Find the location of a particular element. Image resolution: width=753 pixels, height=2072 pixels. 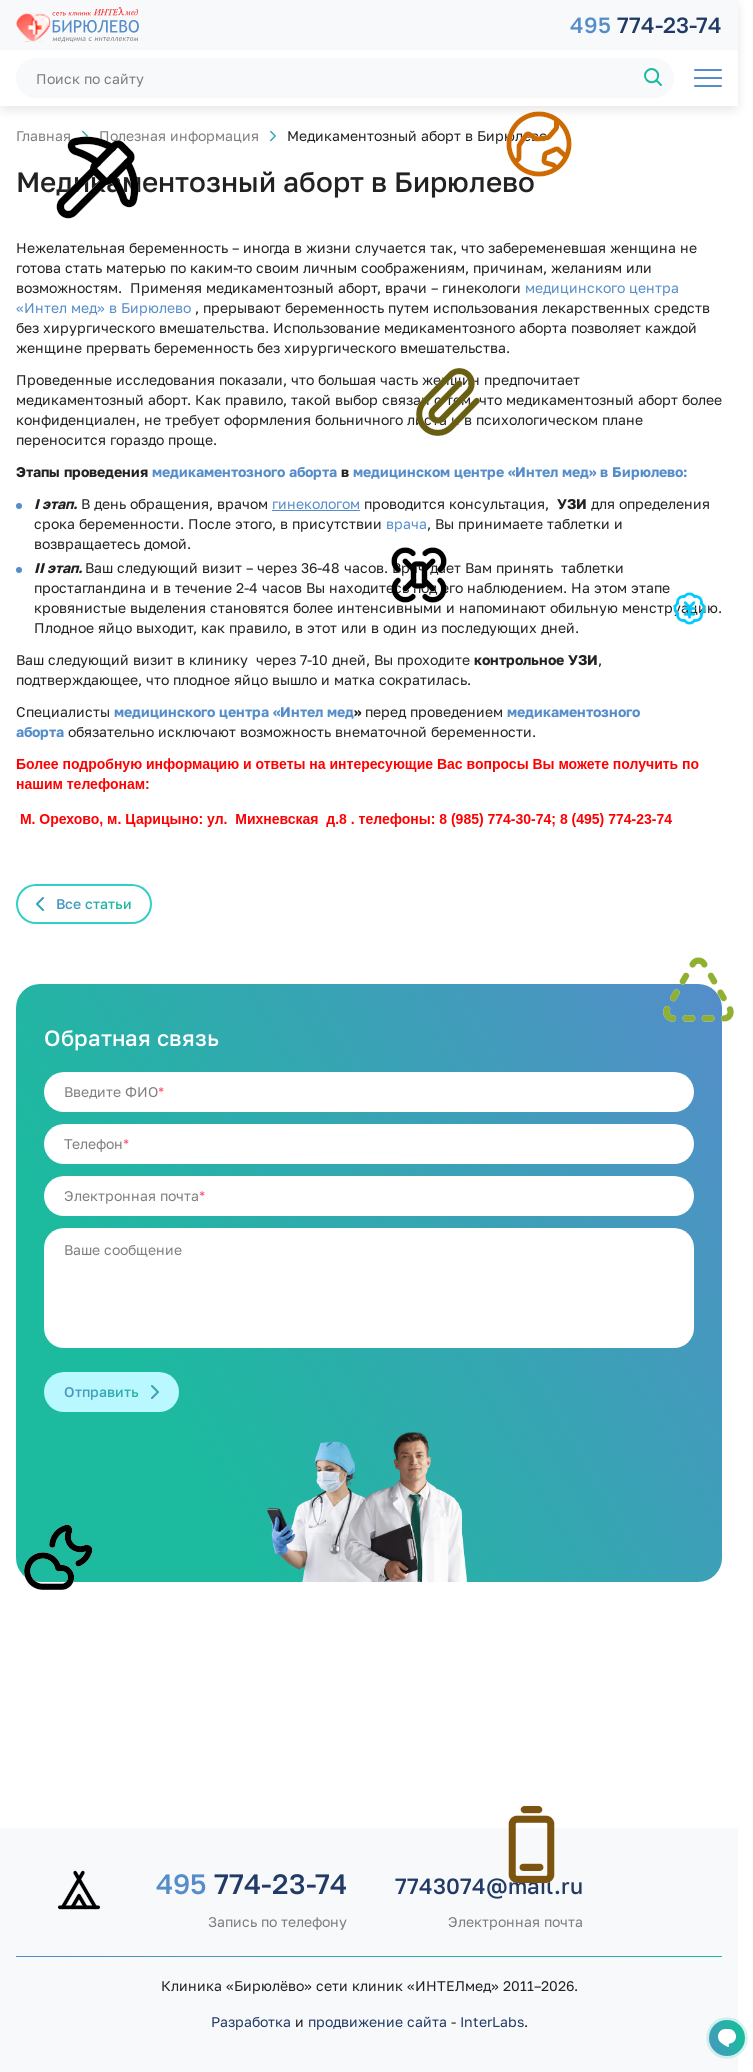

indicates nighttime or evening weather conditions is located at coordinates (58, 1555).